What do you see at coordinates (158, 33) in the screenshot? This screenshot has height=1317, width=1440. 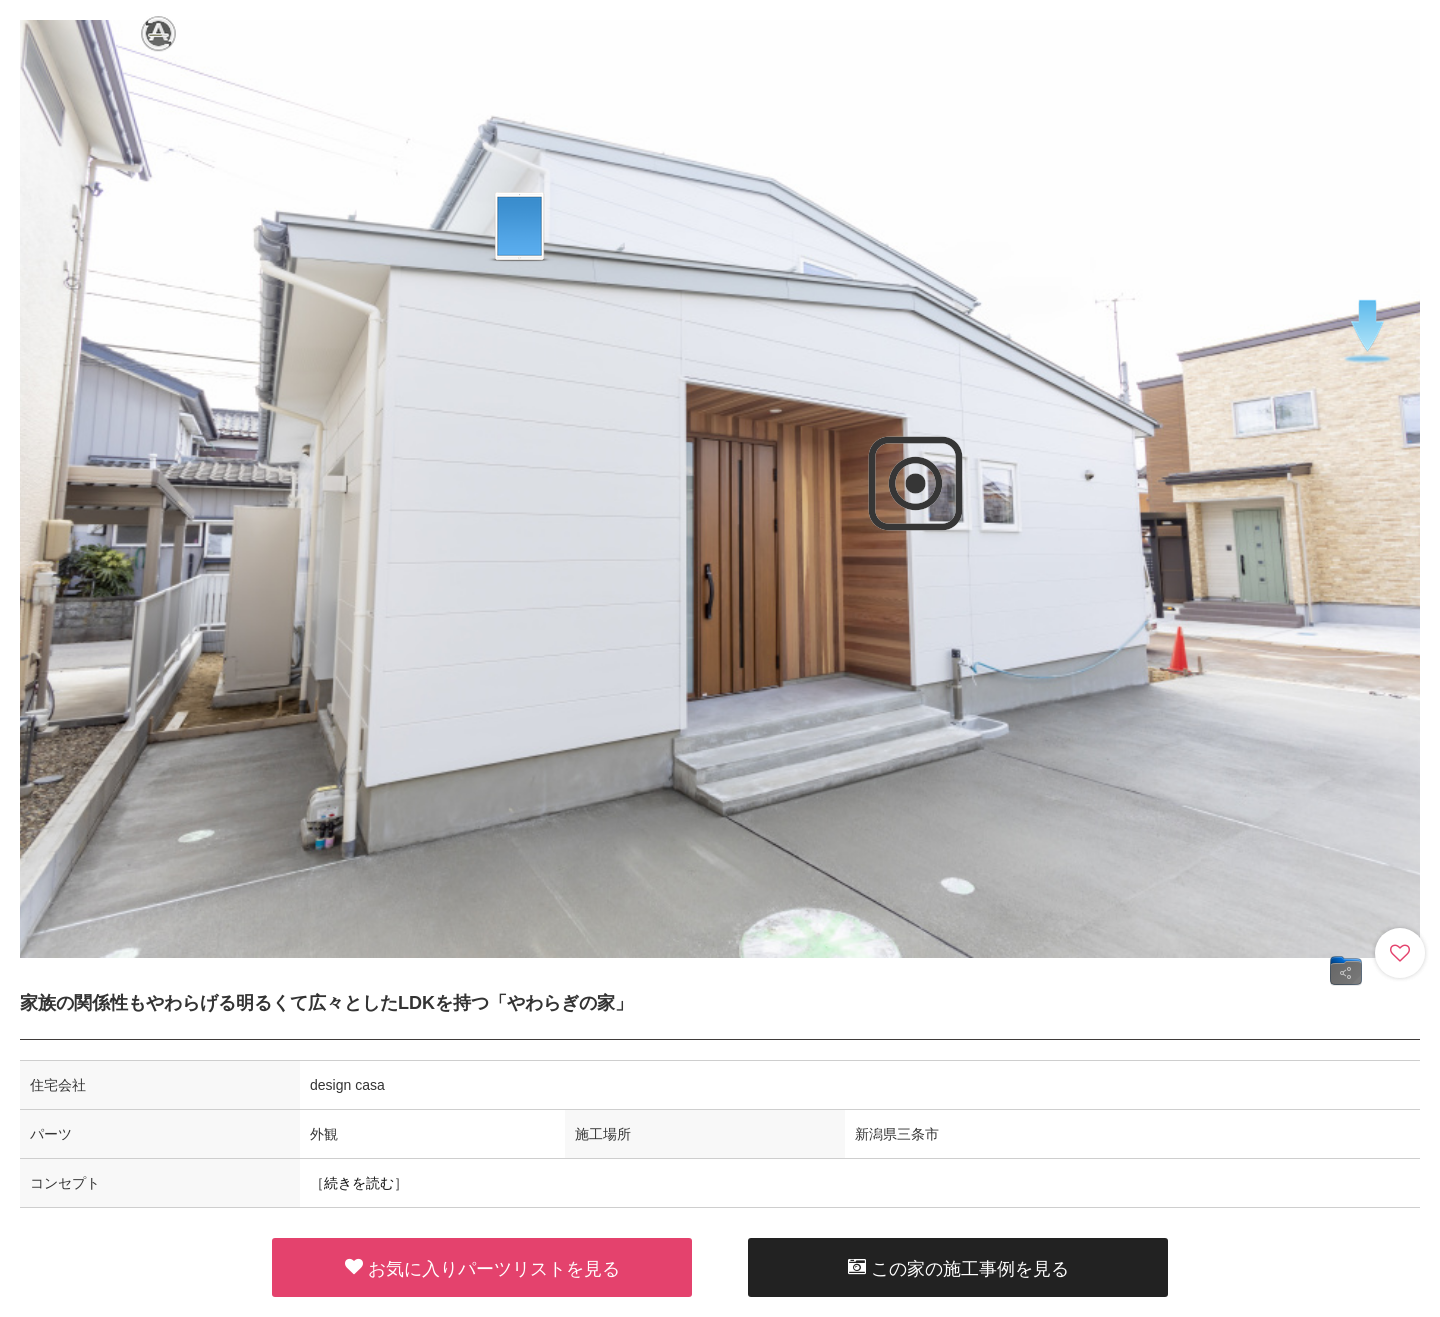 I see `open the software update manager` at bounding box center [158, 33].